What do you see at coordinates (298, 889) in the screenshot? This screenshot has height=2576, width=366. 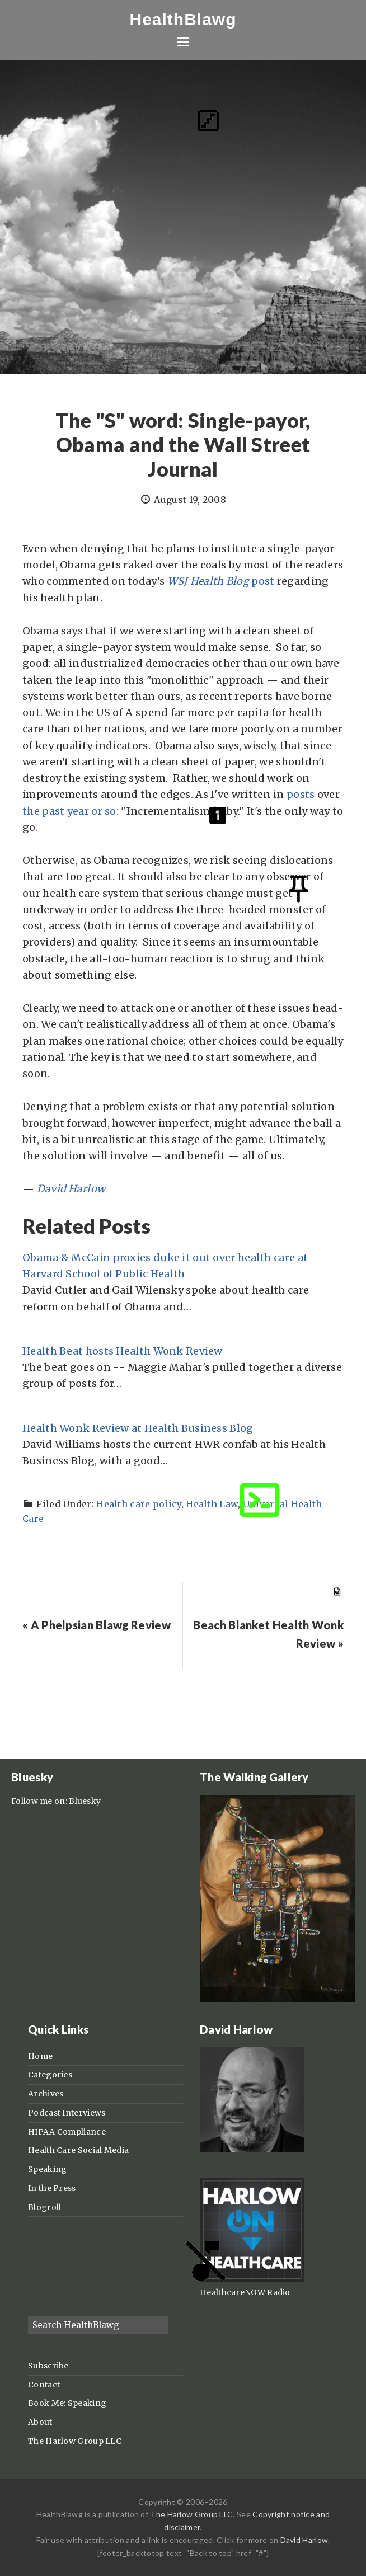 I see `pin an item to keep it visible` at bounding box center [298, 889].